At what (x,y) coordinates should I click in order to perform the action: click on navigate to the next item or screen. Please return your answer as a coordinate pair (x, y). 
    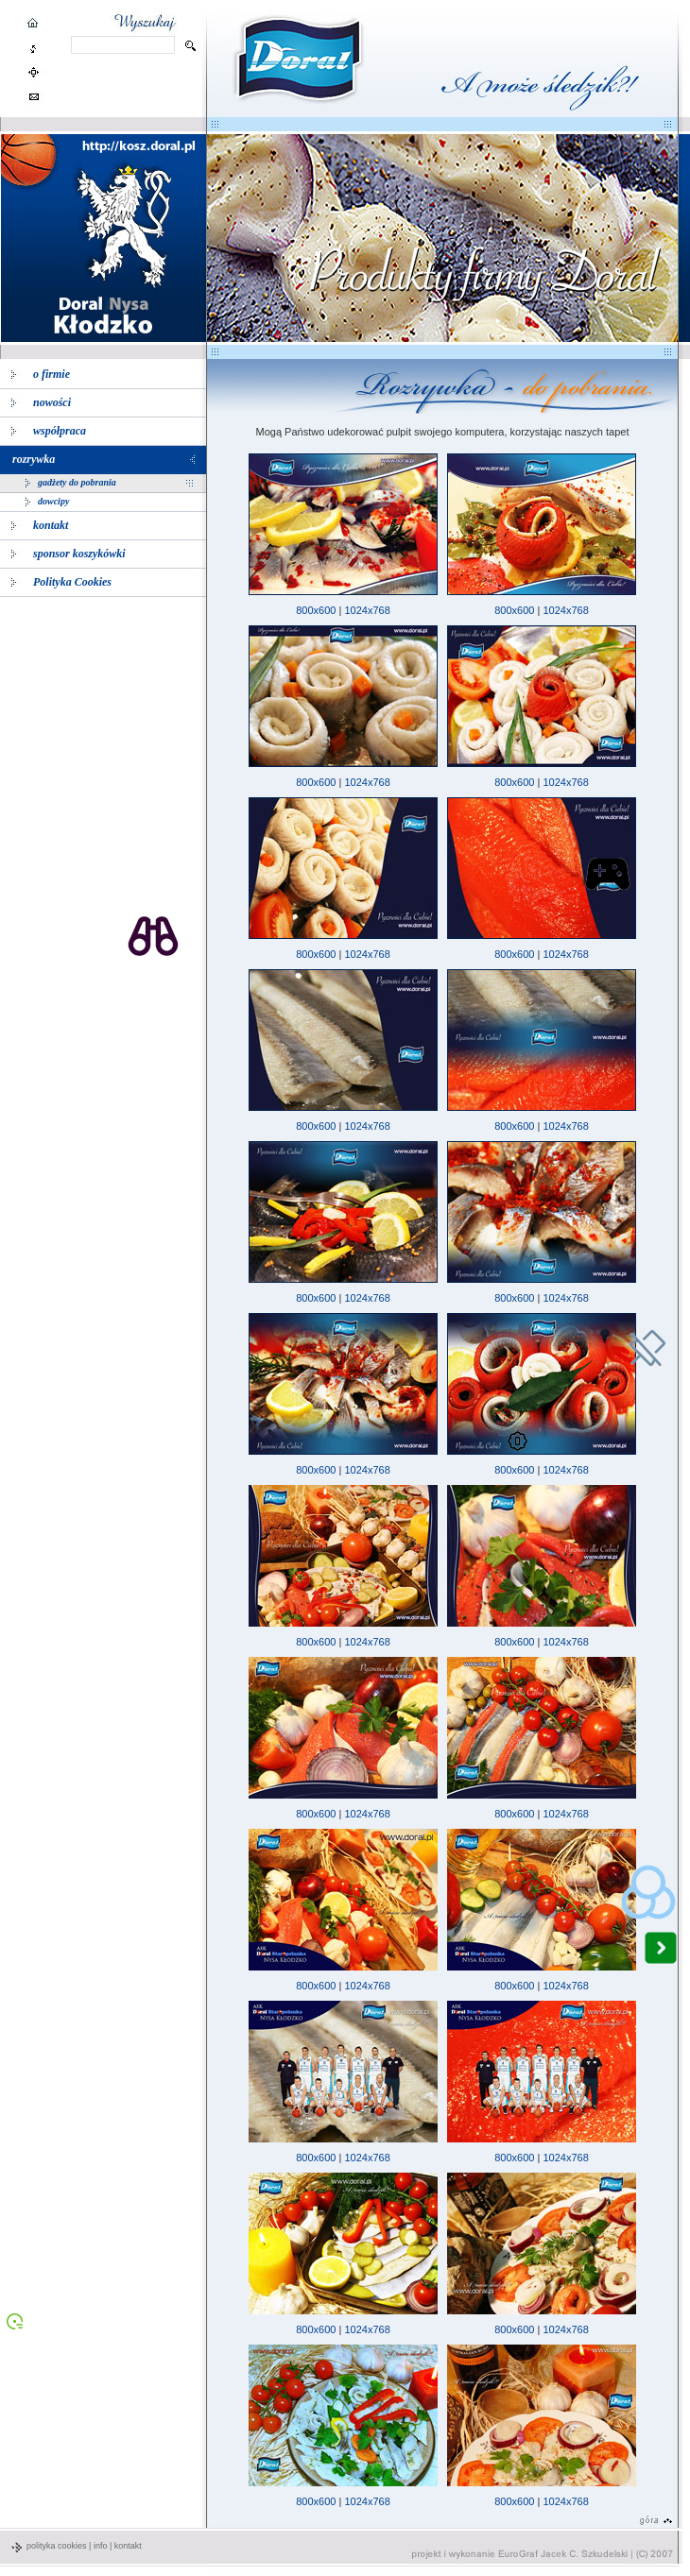
    Looking at the image, I should click on (661, 1948).